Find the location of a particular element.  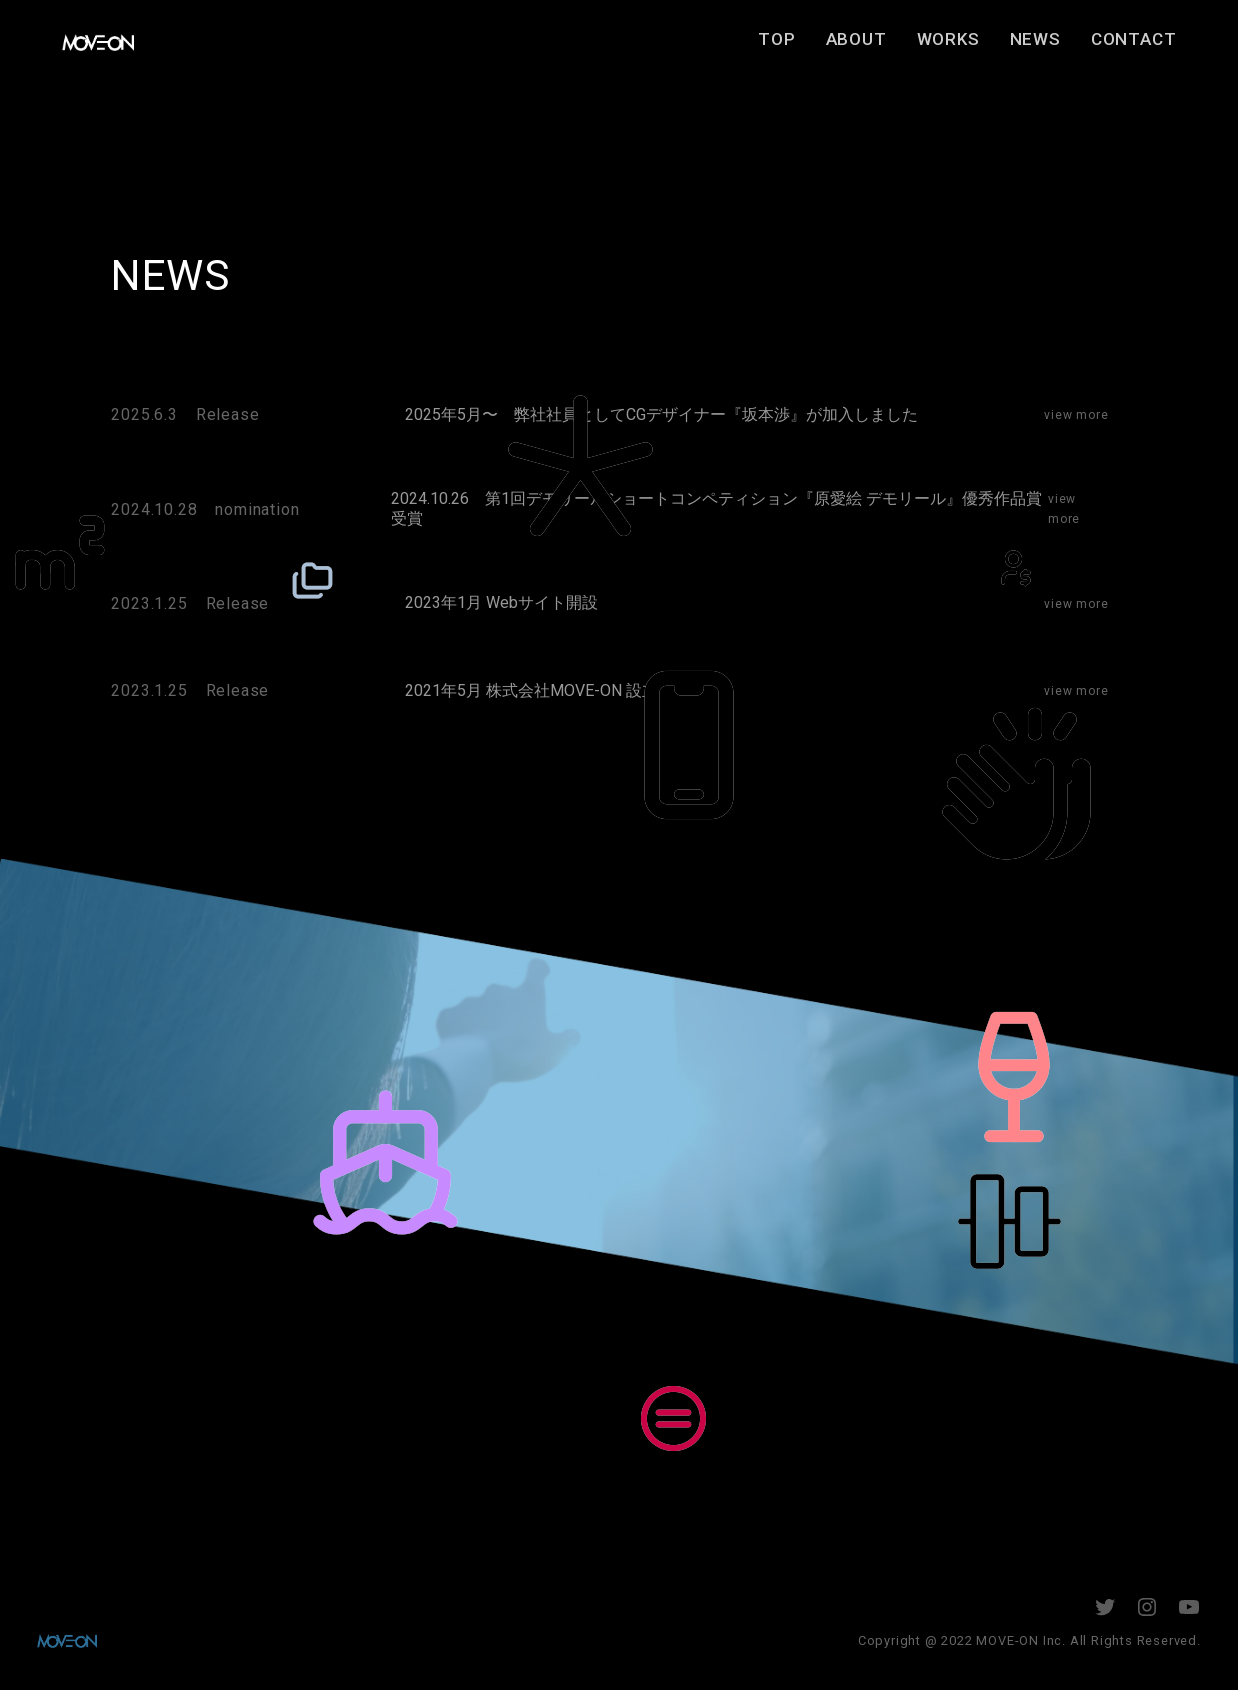

browse wine selection or menu is located at coordinates (1014, 1077).